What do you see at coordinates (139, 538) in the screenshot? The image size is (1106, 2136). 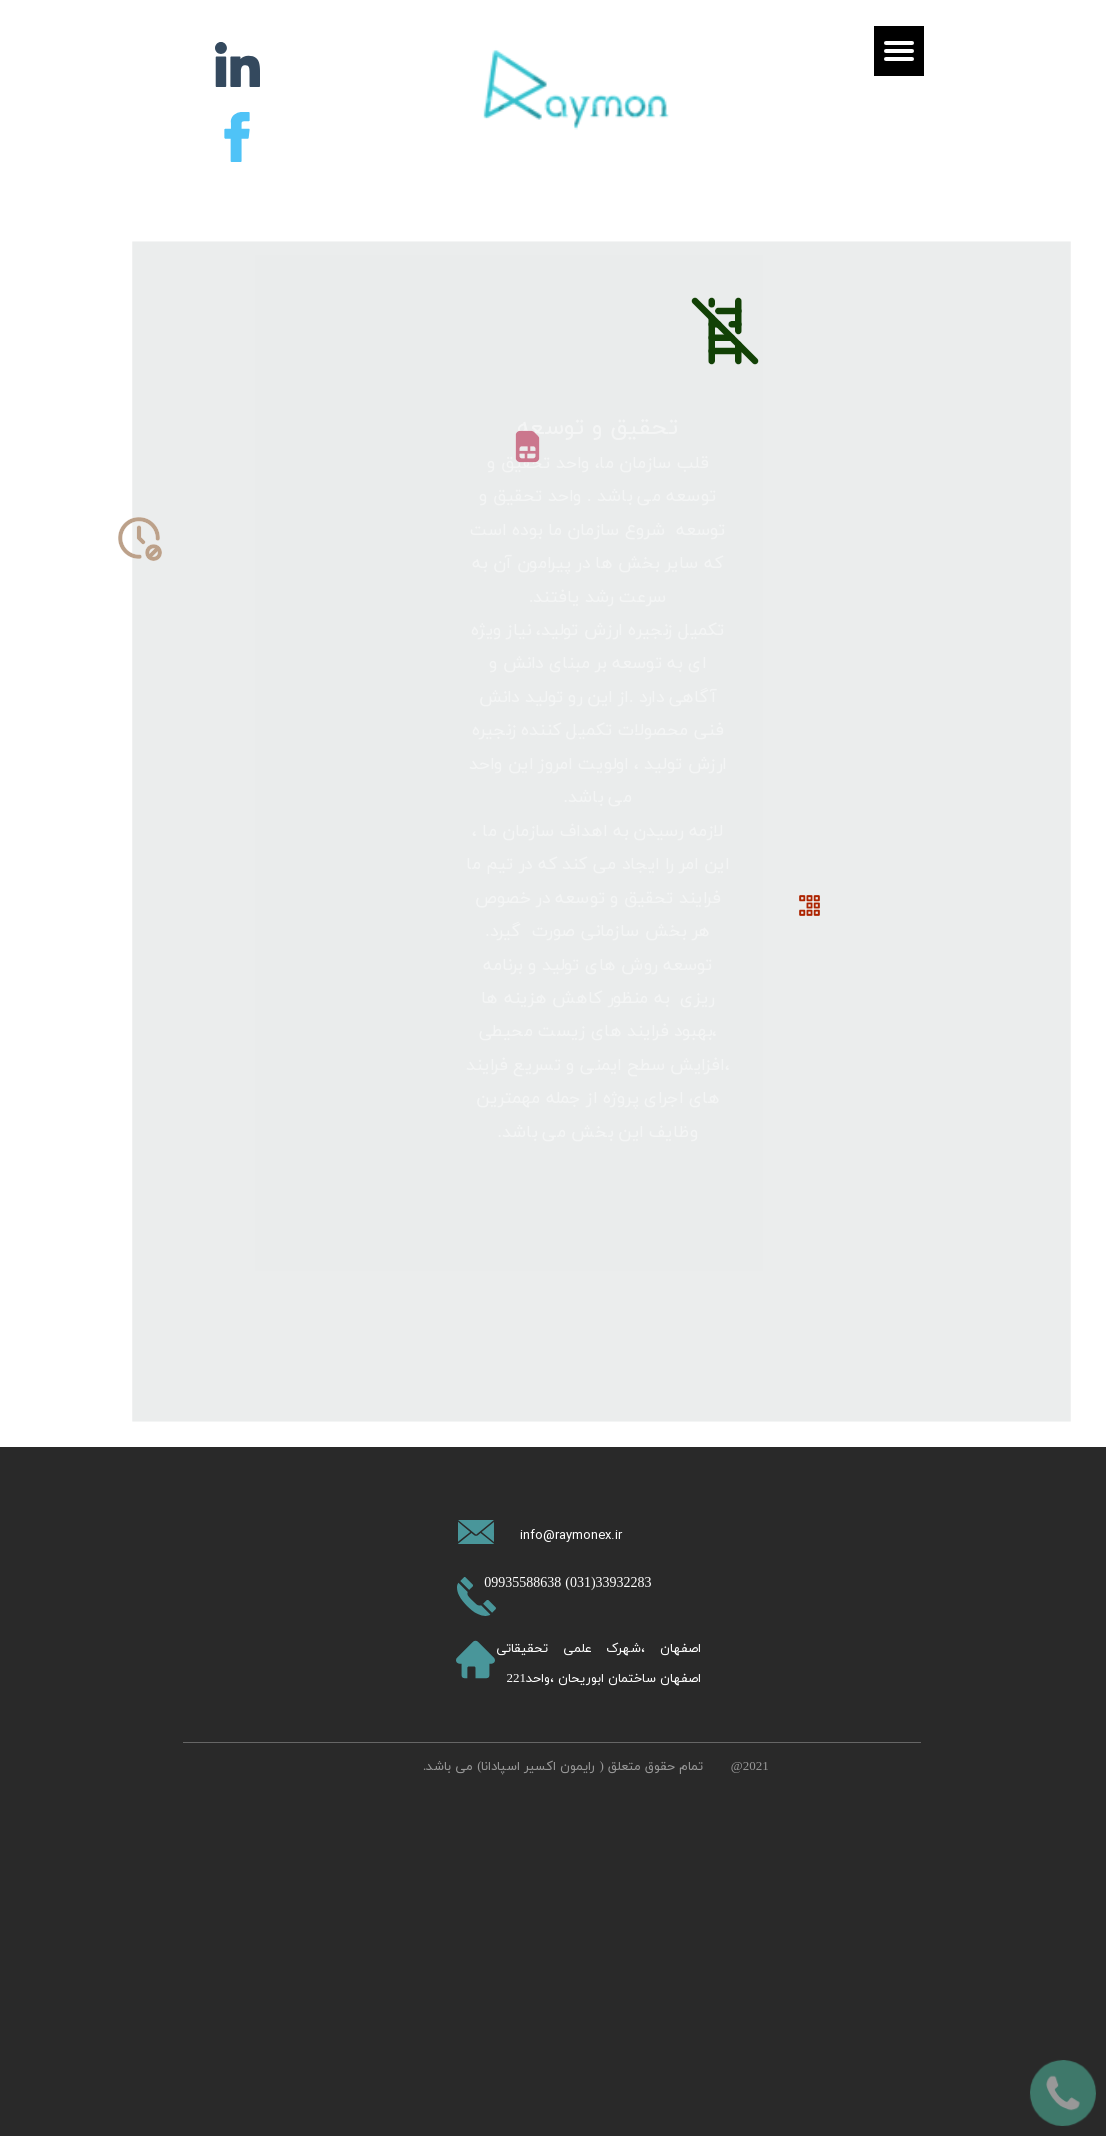 I see `cancel a scheduled event or timer` at bounding box center [139, 538].